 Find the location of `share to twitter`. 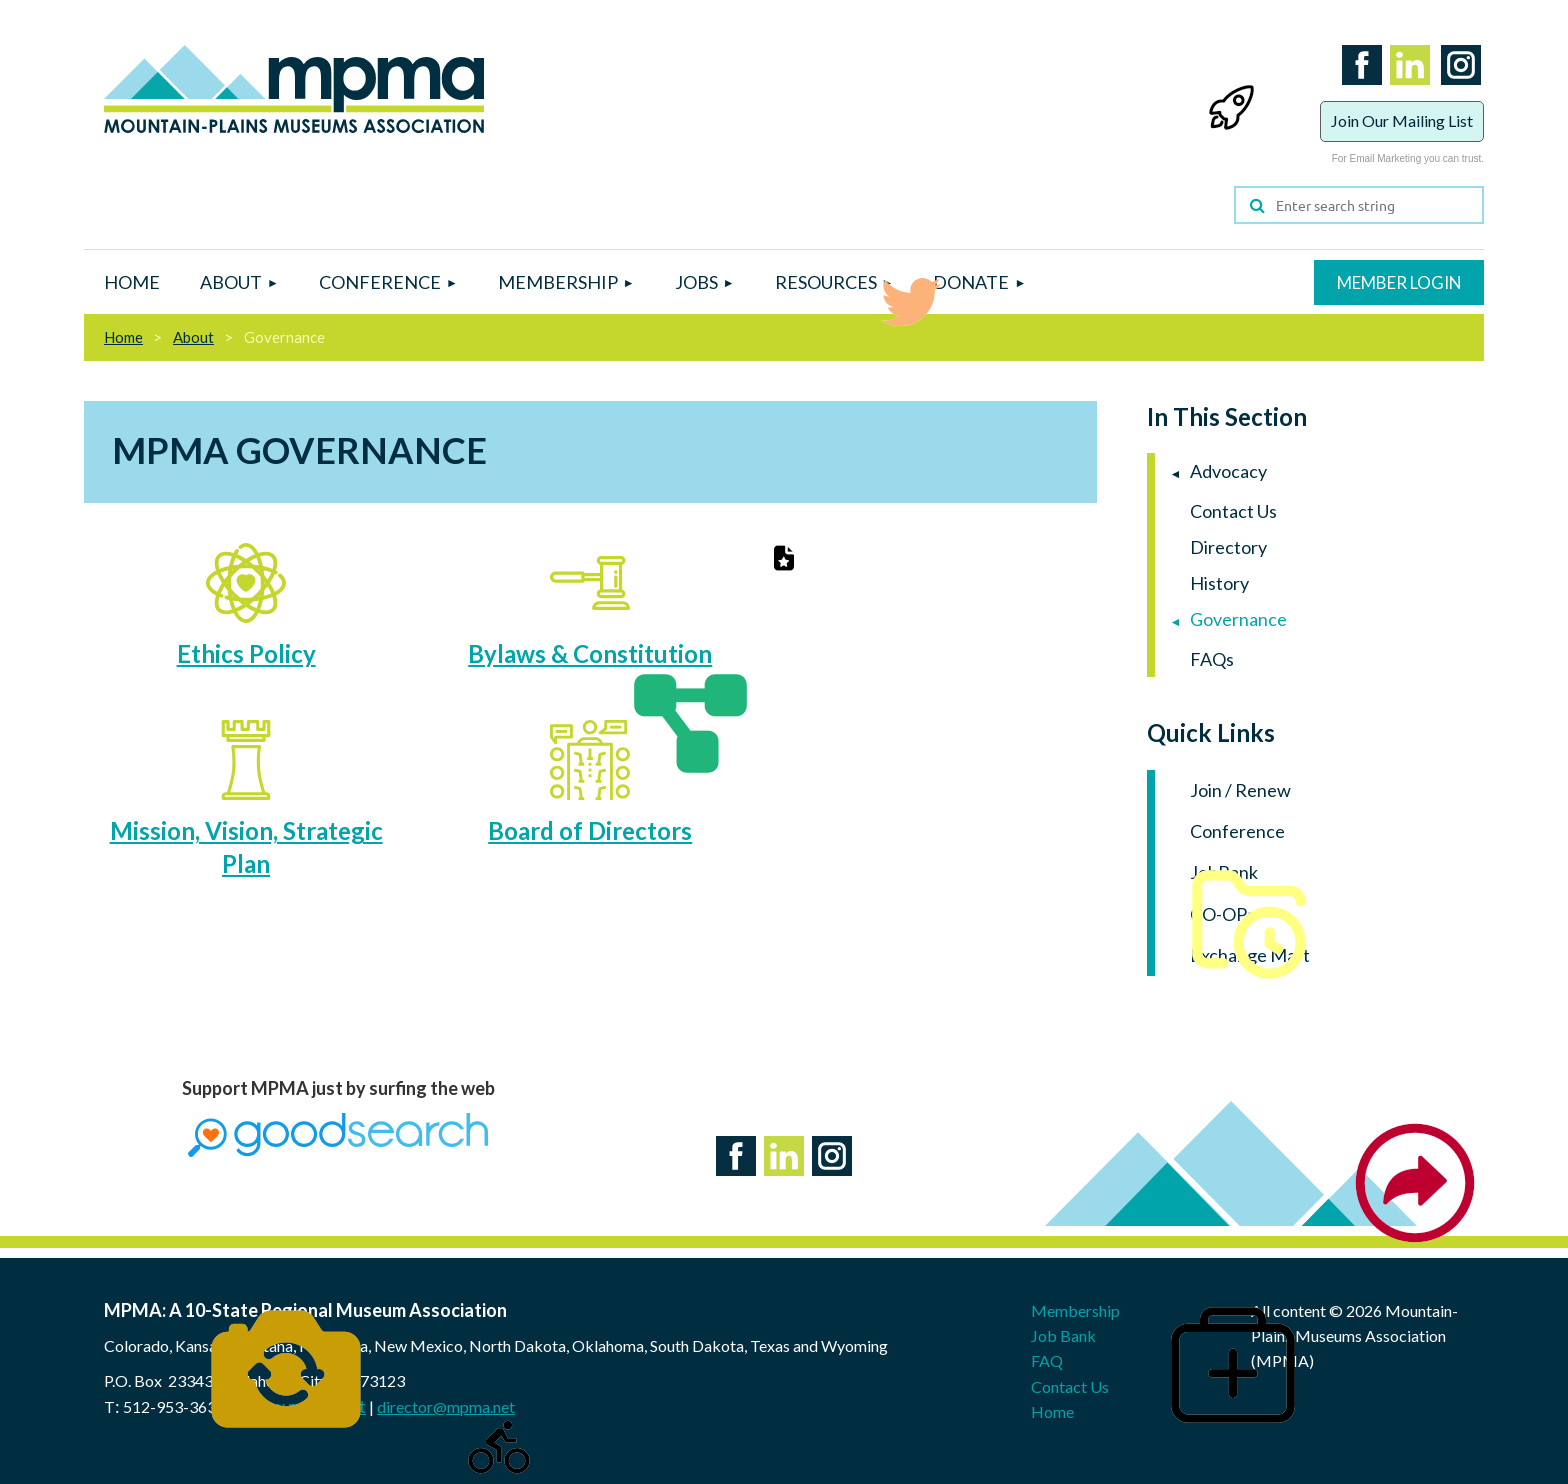

share to twitter is located at coordinates (911, 302).